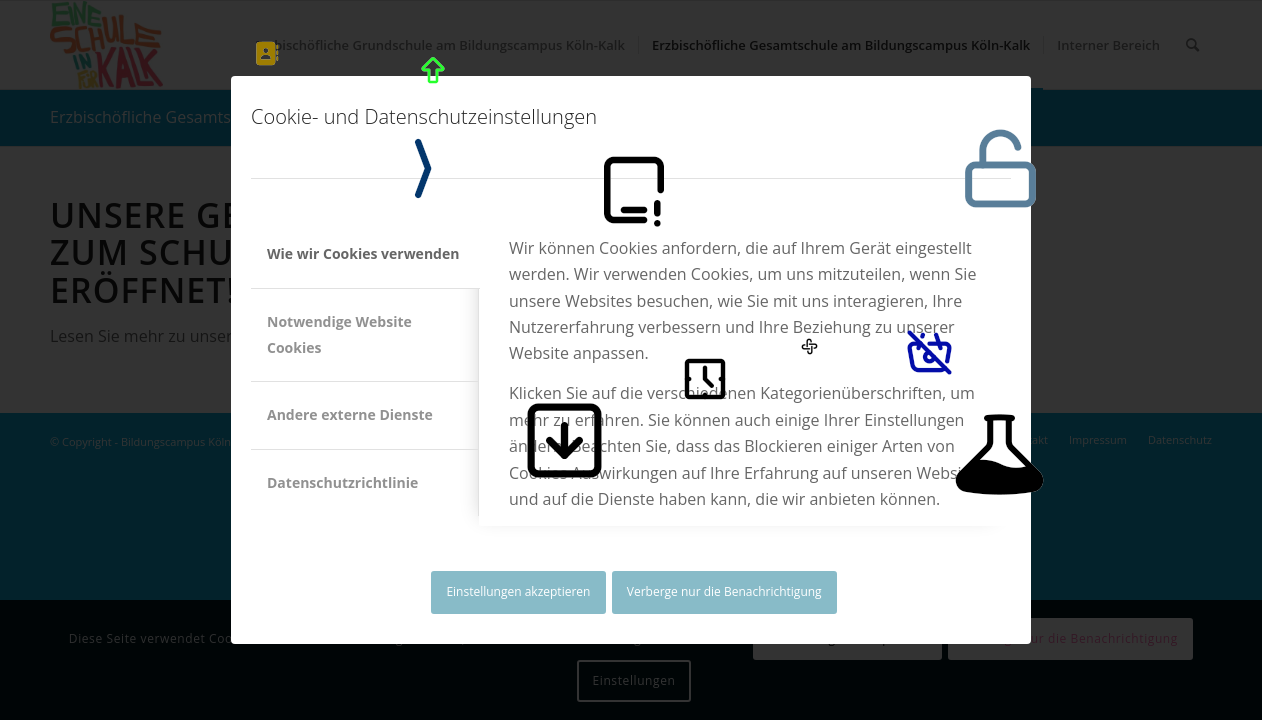 This screenshot has width=1262, height=720. I want to click on navigate to the next item or page, so click(421, 168).